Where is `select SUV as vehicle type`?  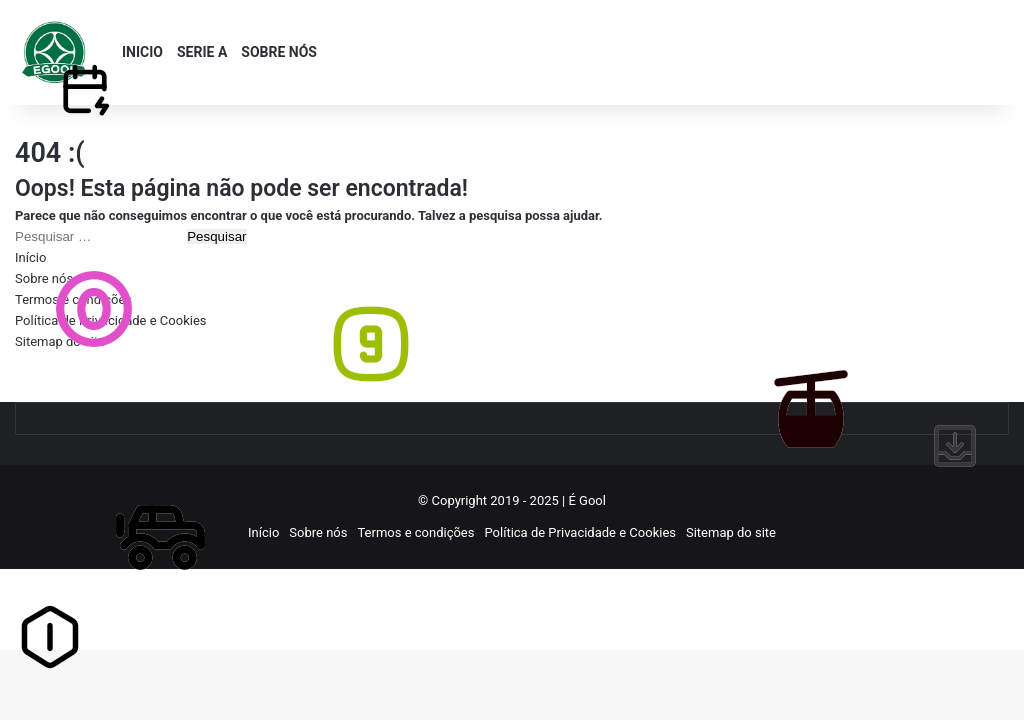
select SUV as vehicle type is located at coordinates (160, 537).